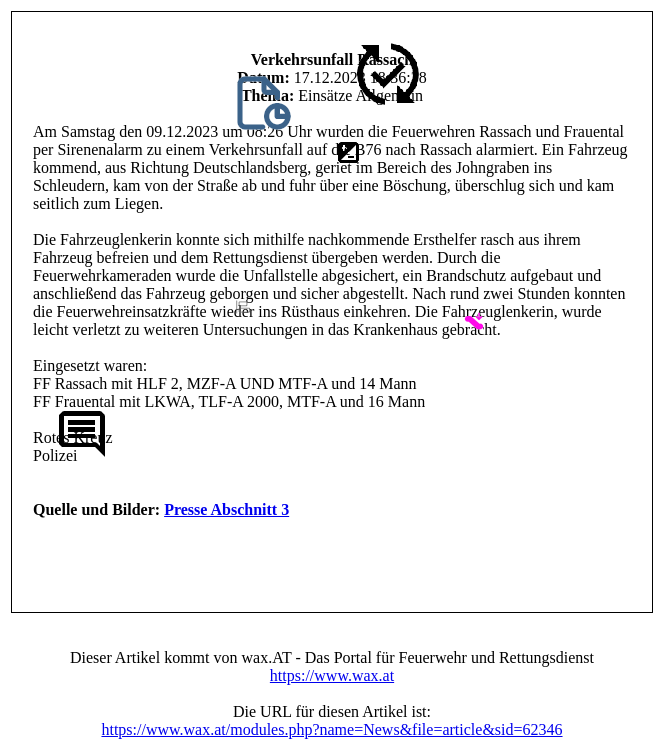  I want to click on view file analytics or report, so click(264, 103).